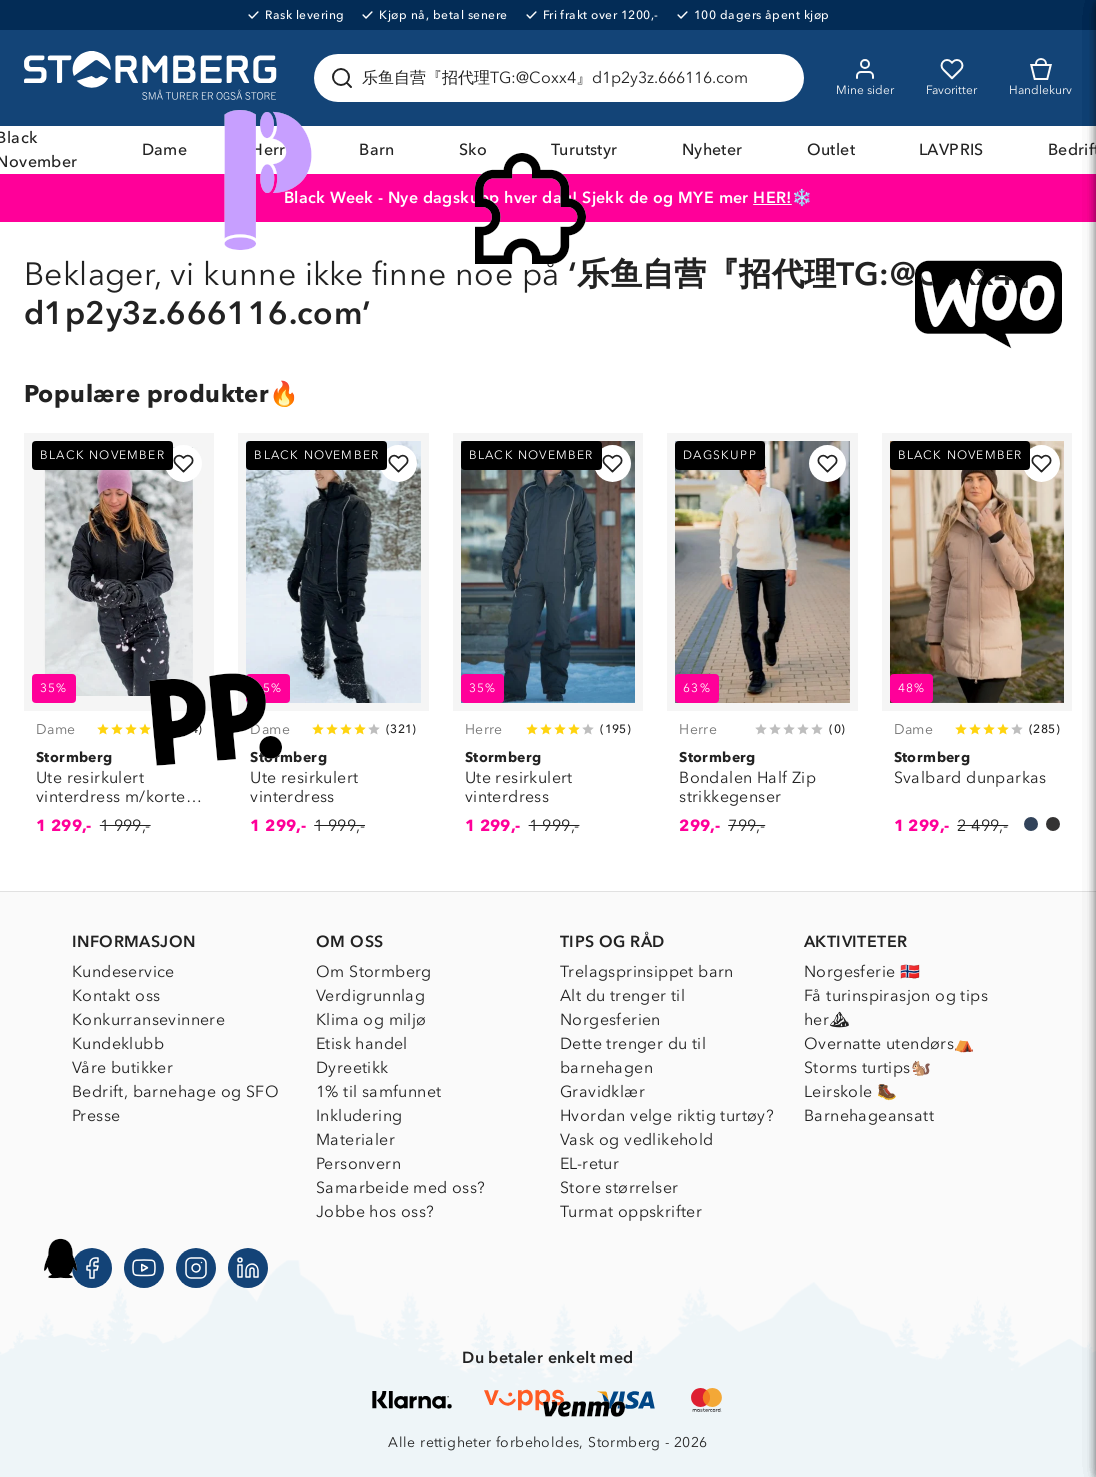 This screenshot has width=1096, height=1477. What do you see at coordinates (215, 719) in the screenshot?
I see `paddy power logo - link to betting and gaming services` at bounding box center [215, 719].